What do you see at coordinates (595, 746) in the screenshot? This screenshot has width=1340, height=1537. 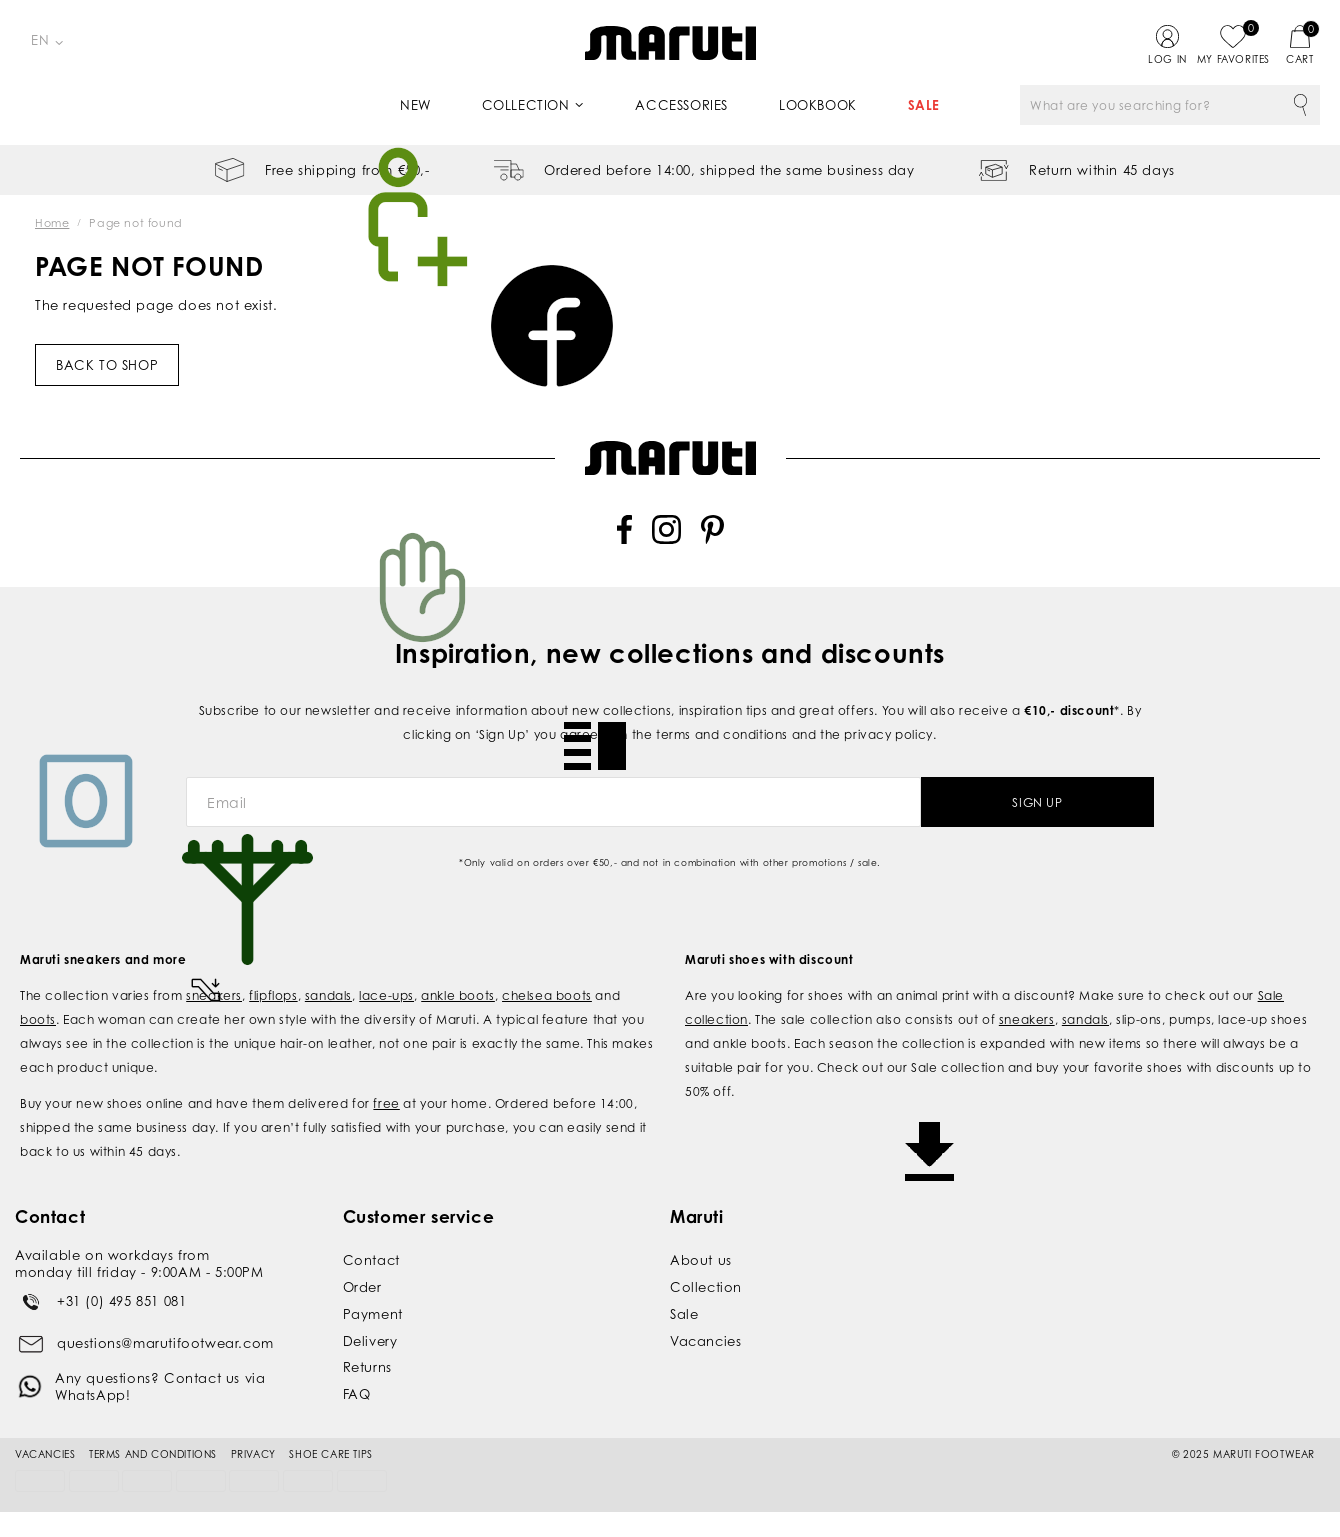 I see `toggle vertical split view layout` at bounding box center [595, 746].